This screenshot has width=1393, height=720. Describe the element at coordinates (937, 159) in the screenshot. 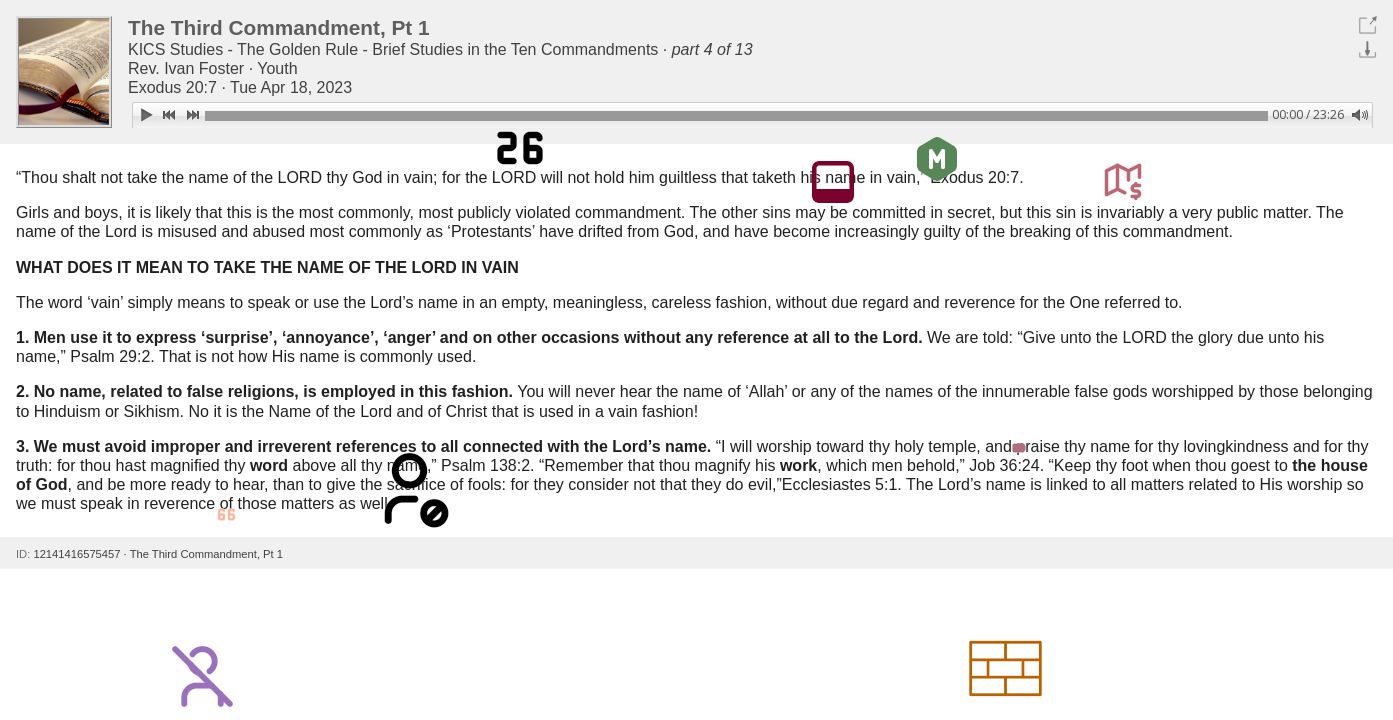

I see `indicates a metro or transit-related feature` at that location.